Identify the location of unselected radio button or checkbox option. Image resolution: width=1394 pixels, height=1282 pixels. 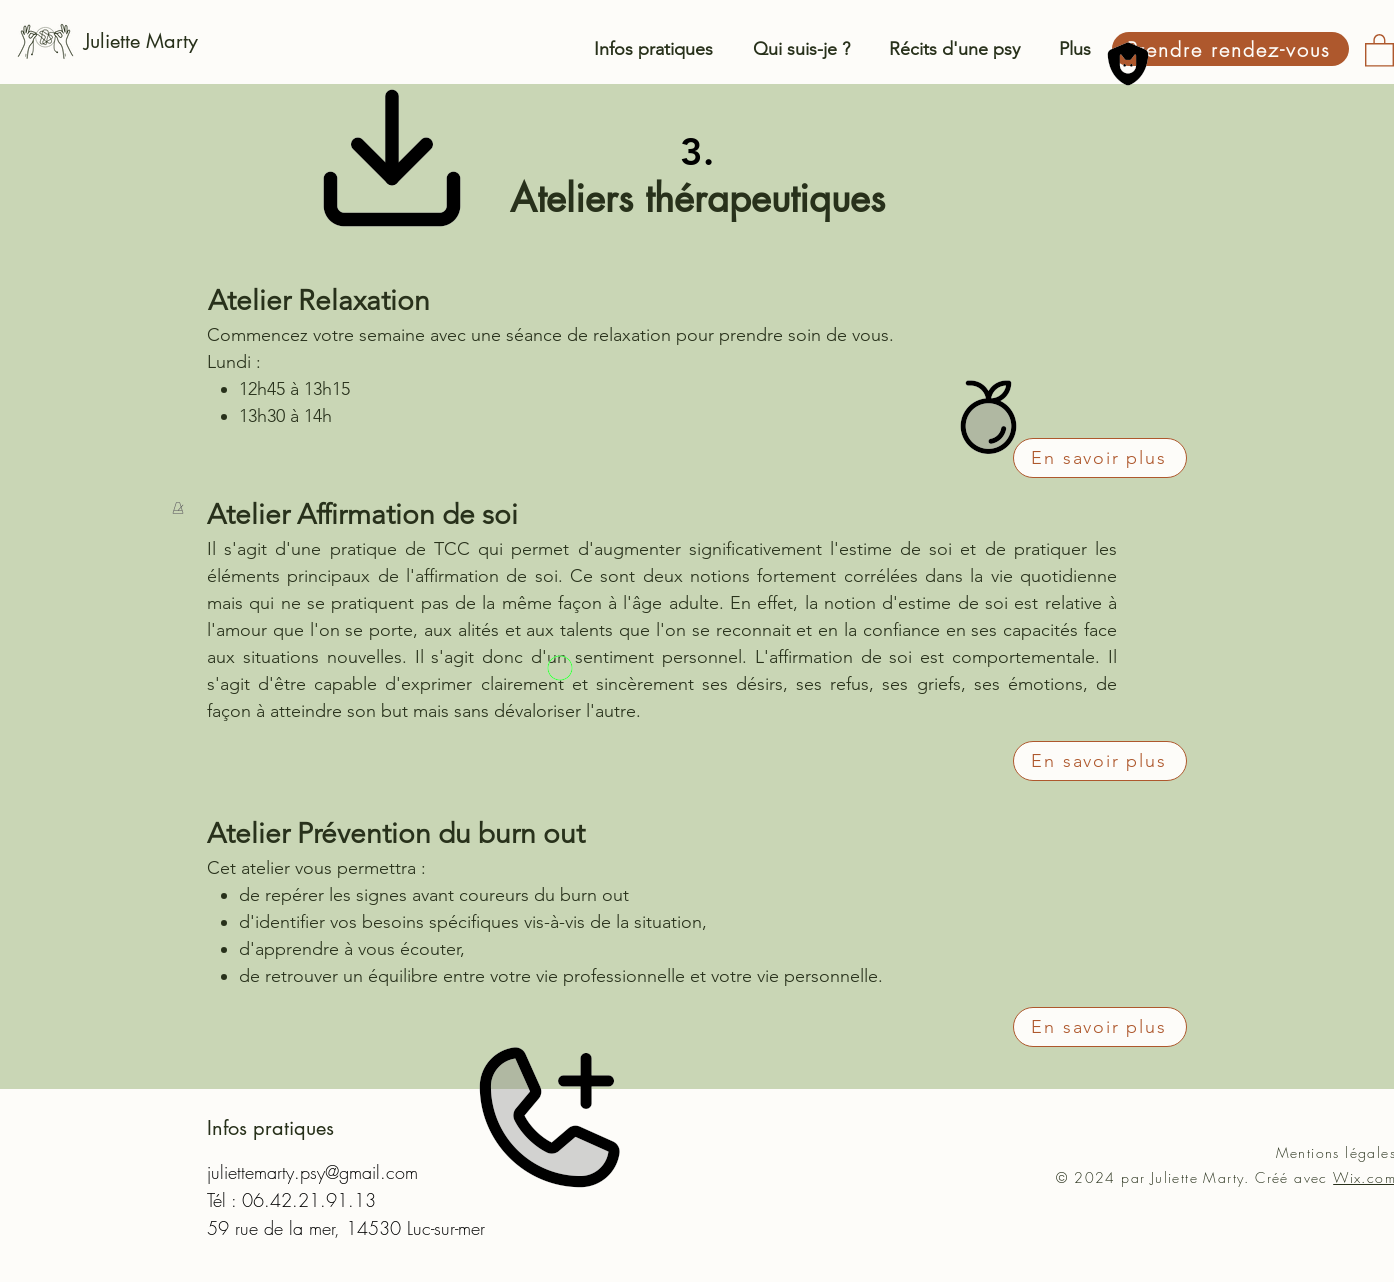
(560, 668).